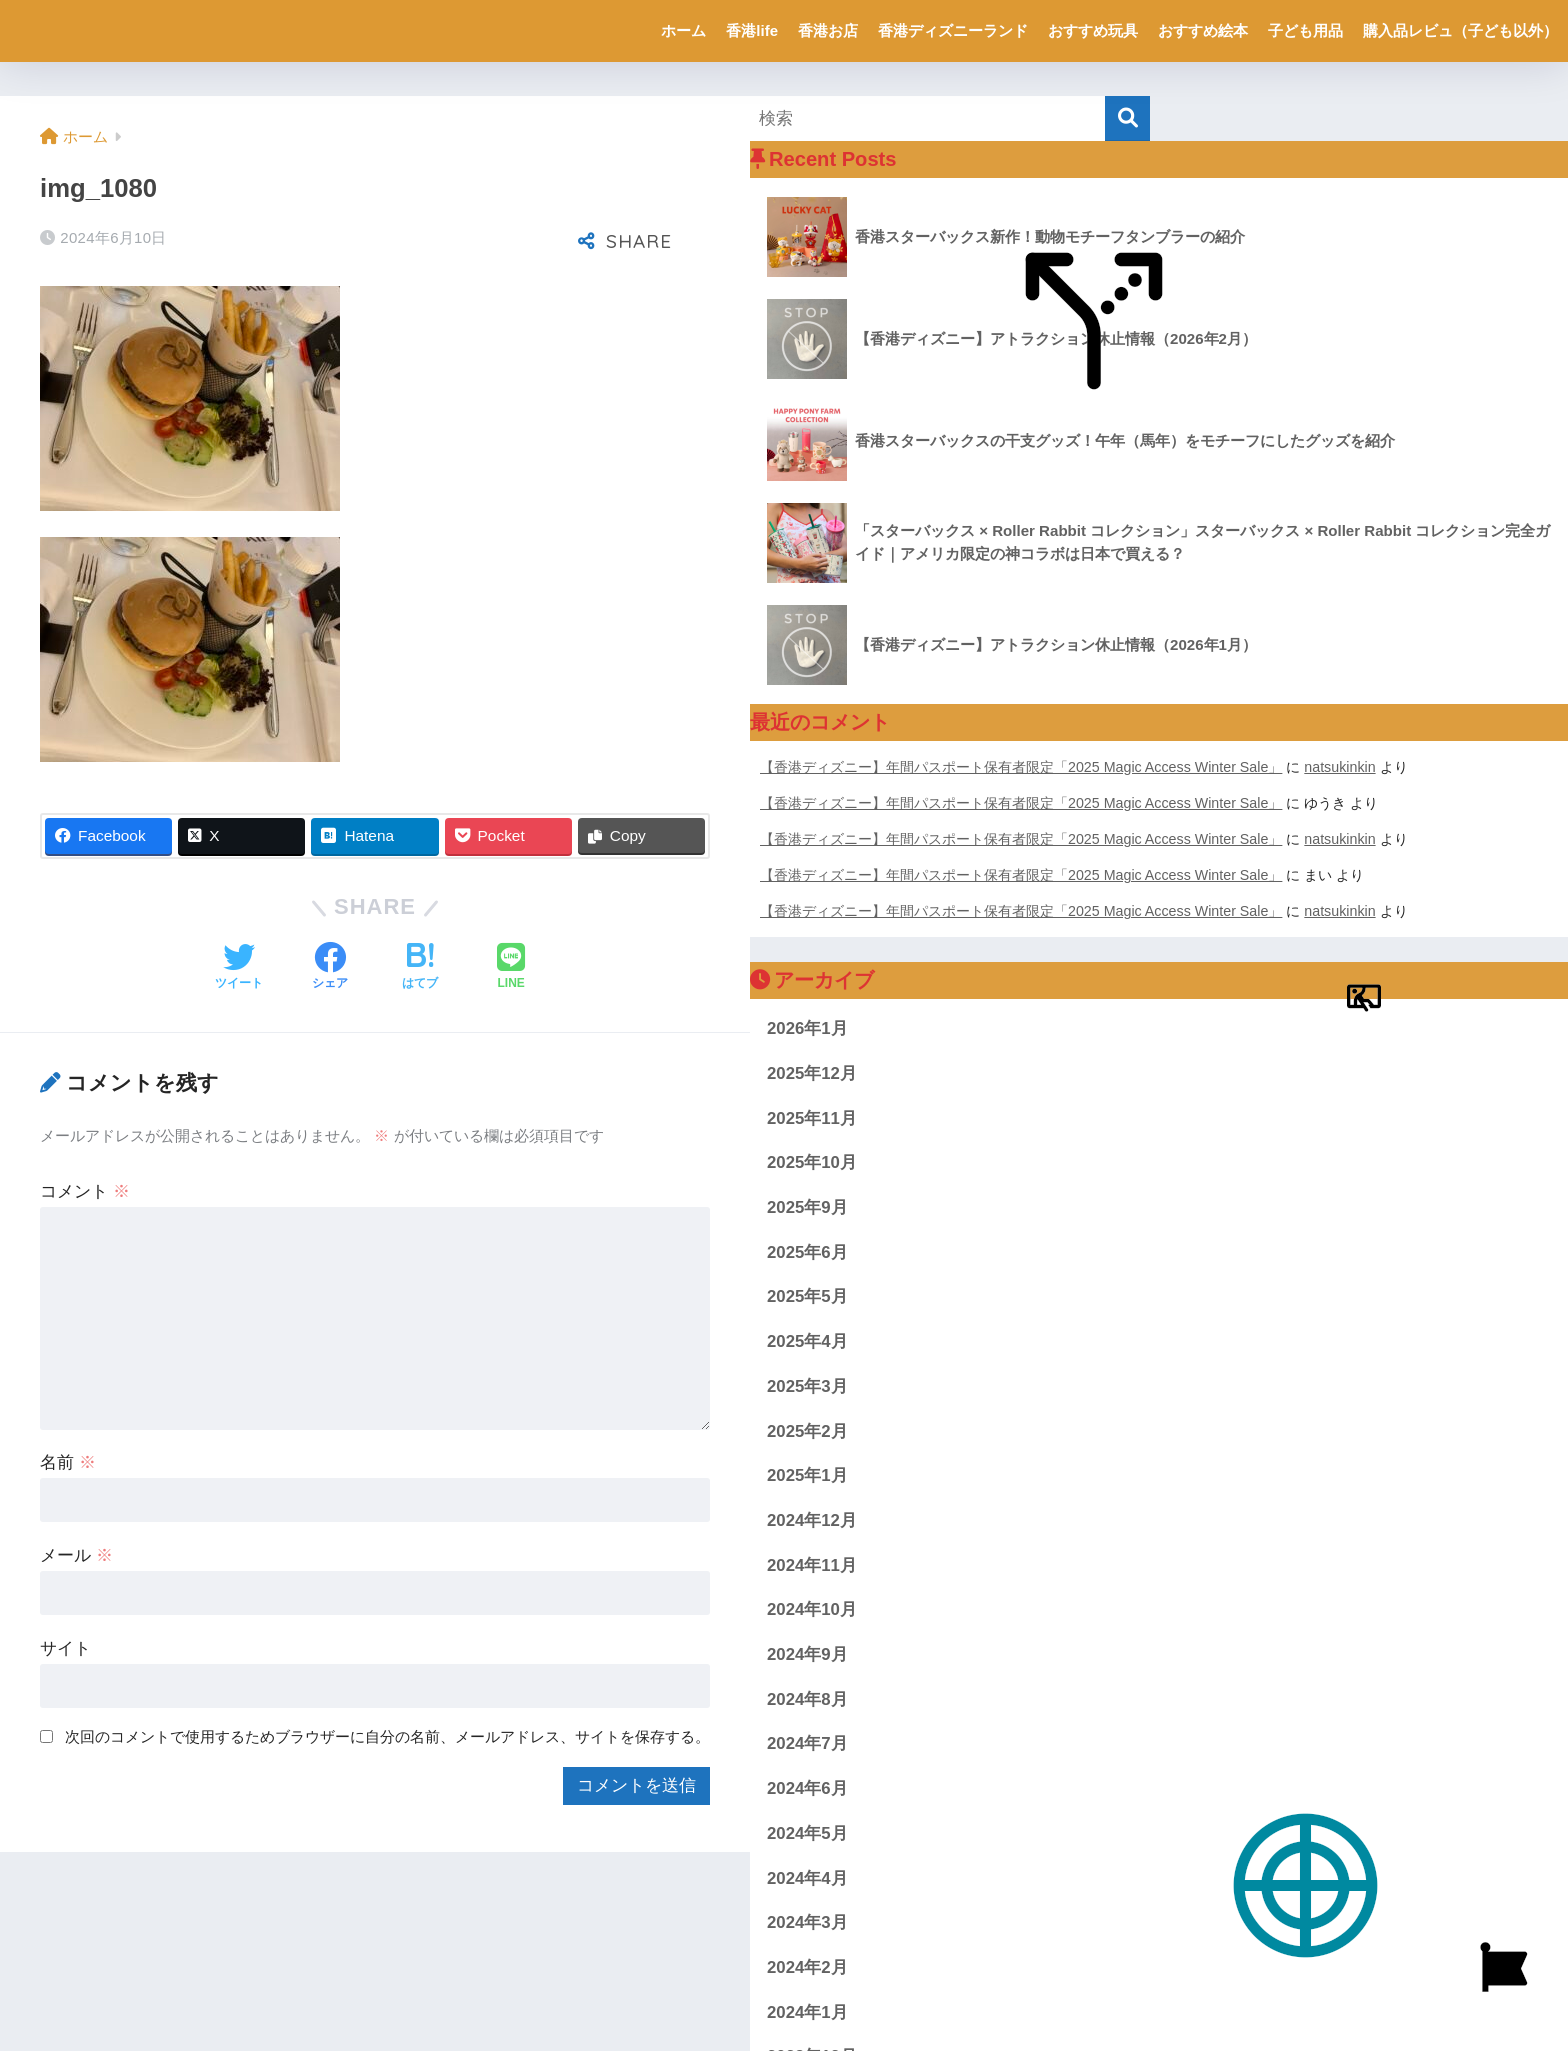 Image resolution: width=1568 pixels, height=2051 pixels. What do you see at coordinates (1364, 998) in the screenshot?
I see `emergency exit or escape route` at bounding box center [1364, 998].